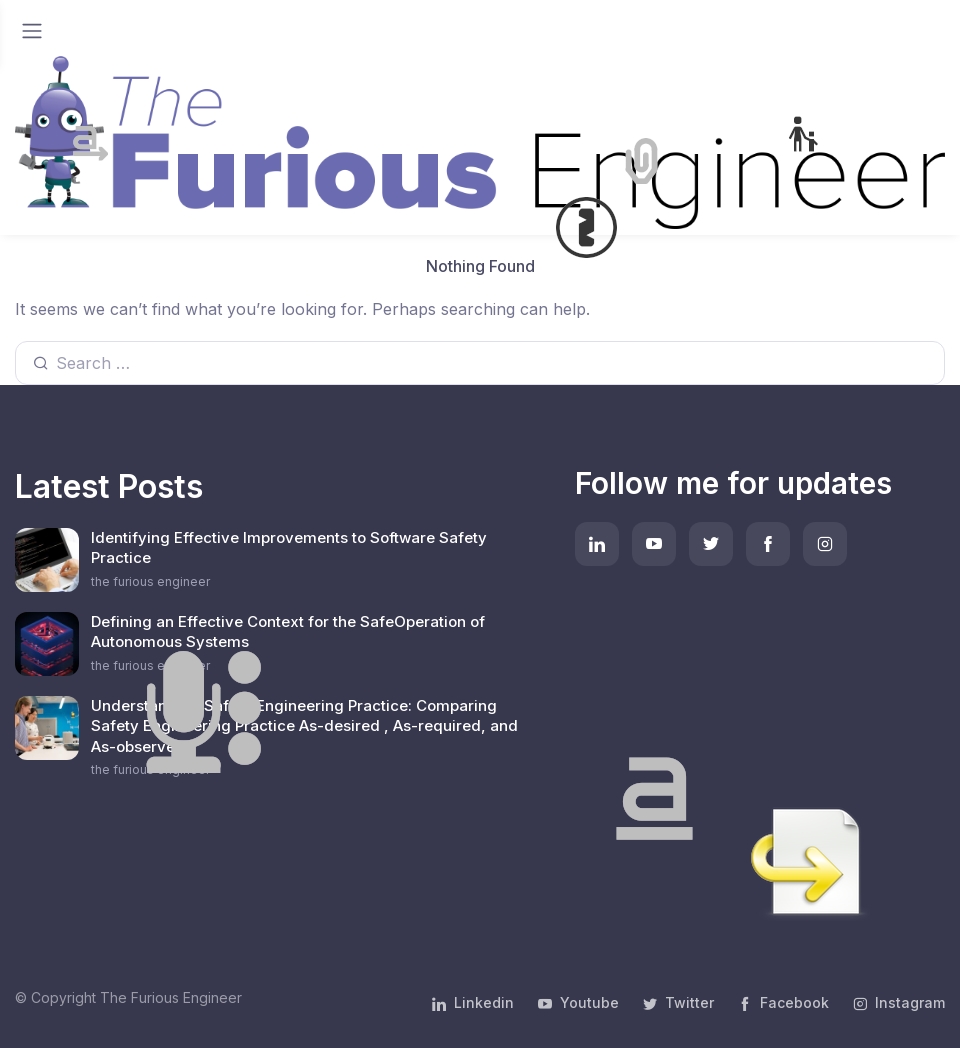 The height and width of the screenshot is (1048, 960). Describe the element at coordinates (204, 708) in the screenshot. I see `microphone input level is high` at that location.